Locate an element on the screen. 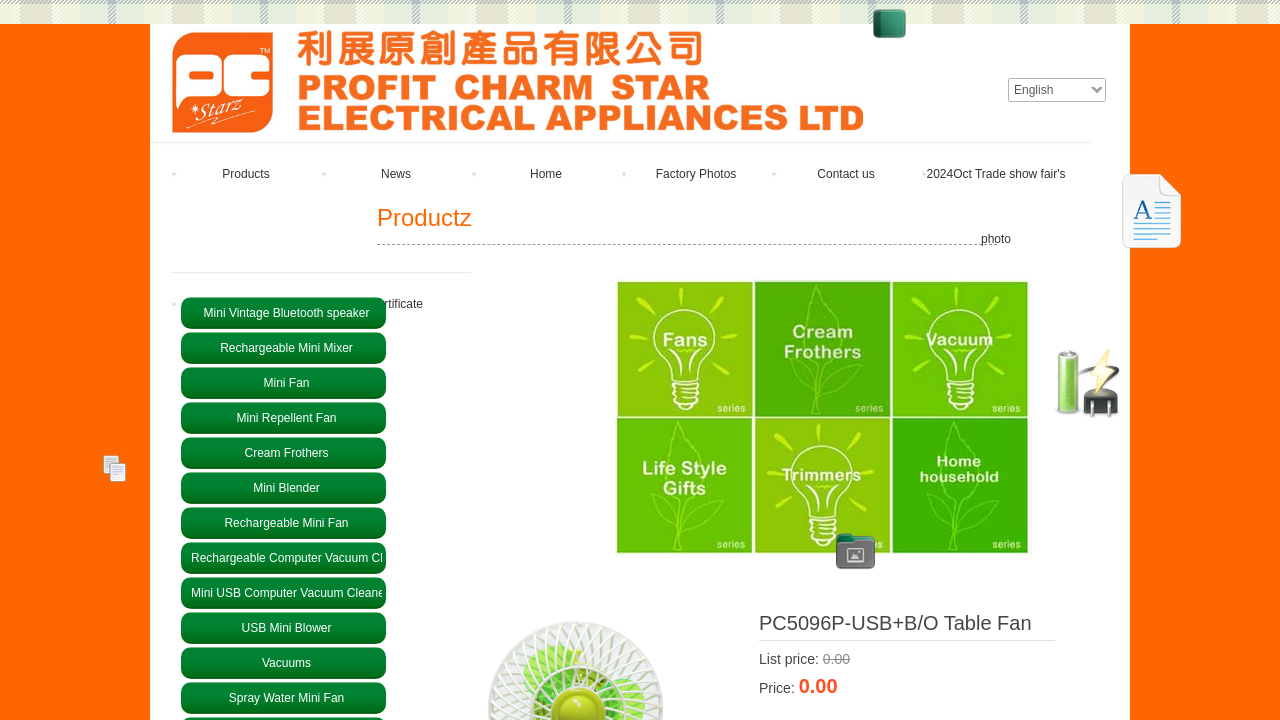  open a word processing document is located at coordinates (1152, 211).